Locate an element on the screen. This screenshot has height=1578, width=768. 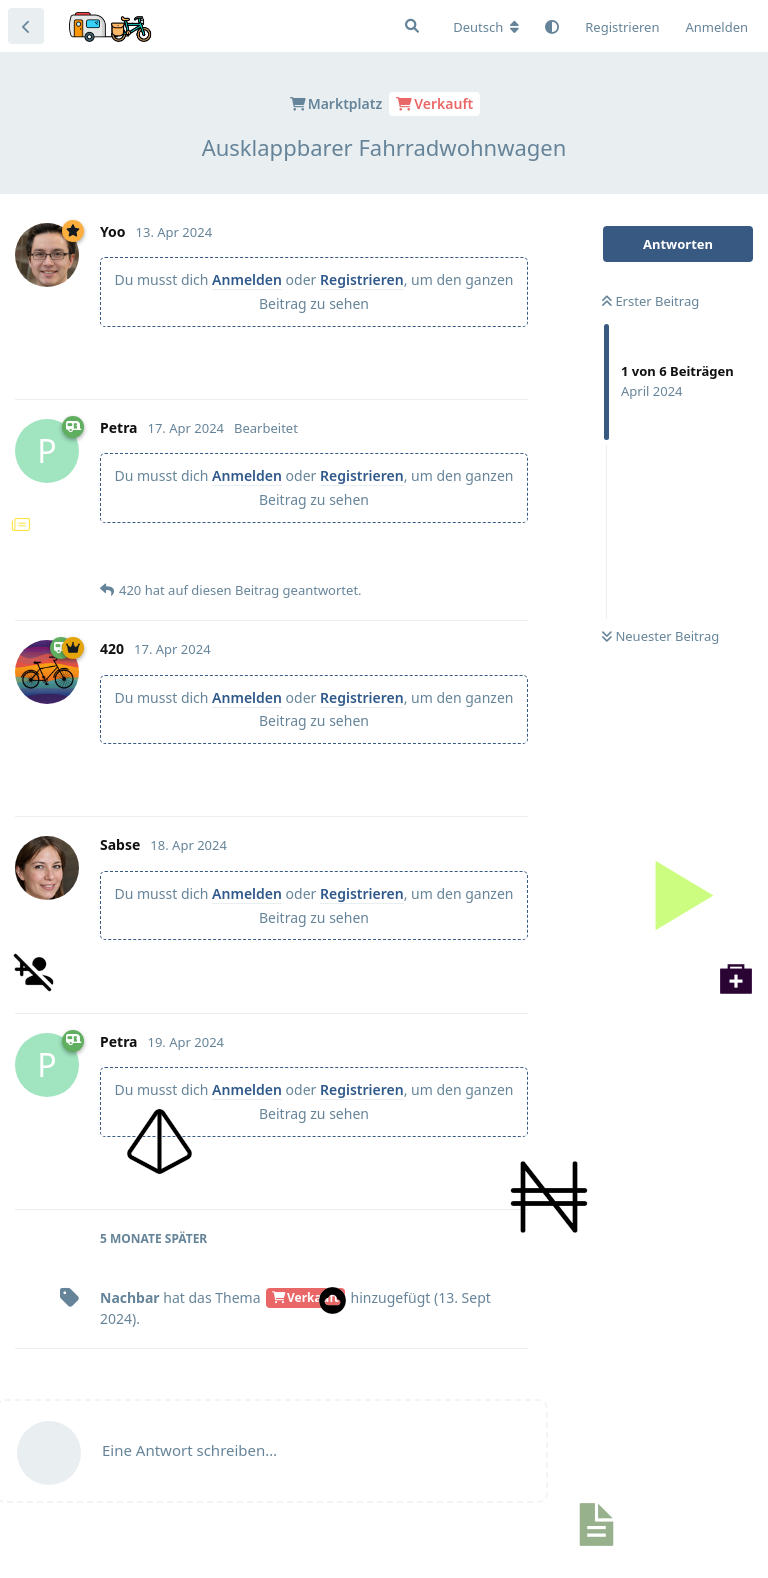
access cloud storage is located at coordinates (332, 1300).